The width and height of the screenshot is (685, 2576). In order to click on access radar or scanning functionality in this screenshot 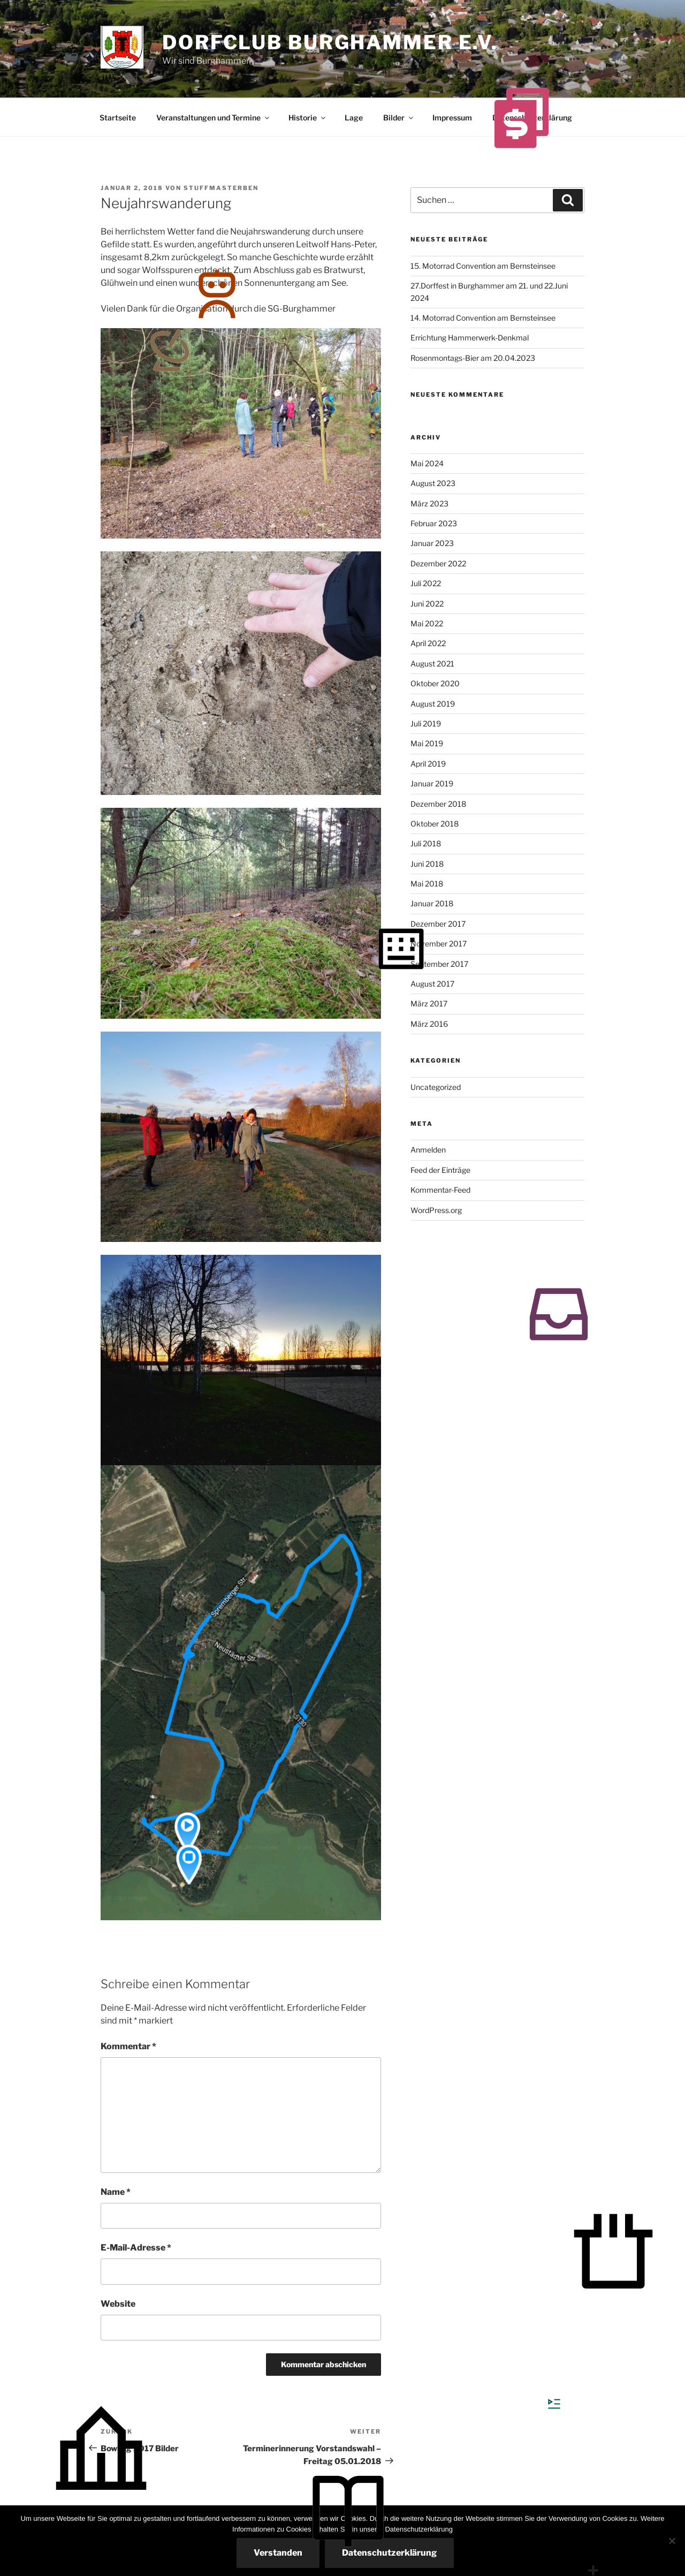, I will do `click(170, 350)`.